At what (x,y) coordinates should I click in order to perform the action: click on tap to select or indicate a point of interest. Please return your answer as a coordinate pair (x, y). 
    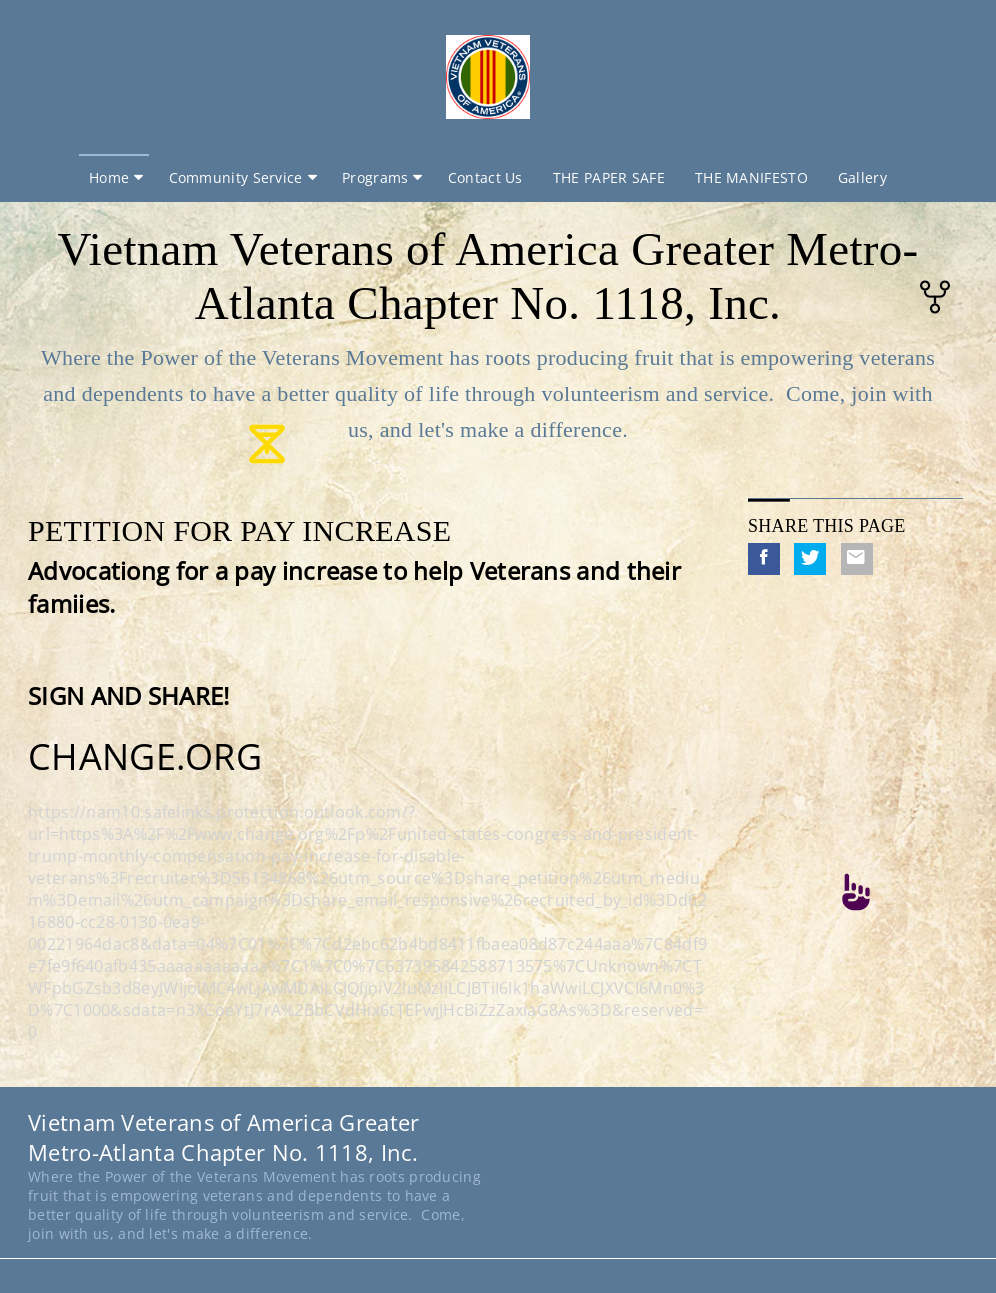
    Looking at the image, I should click on (856, 892).